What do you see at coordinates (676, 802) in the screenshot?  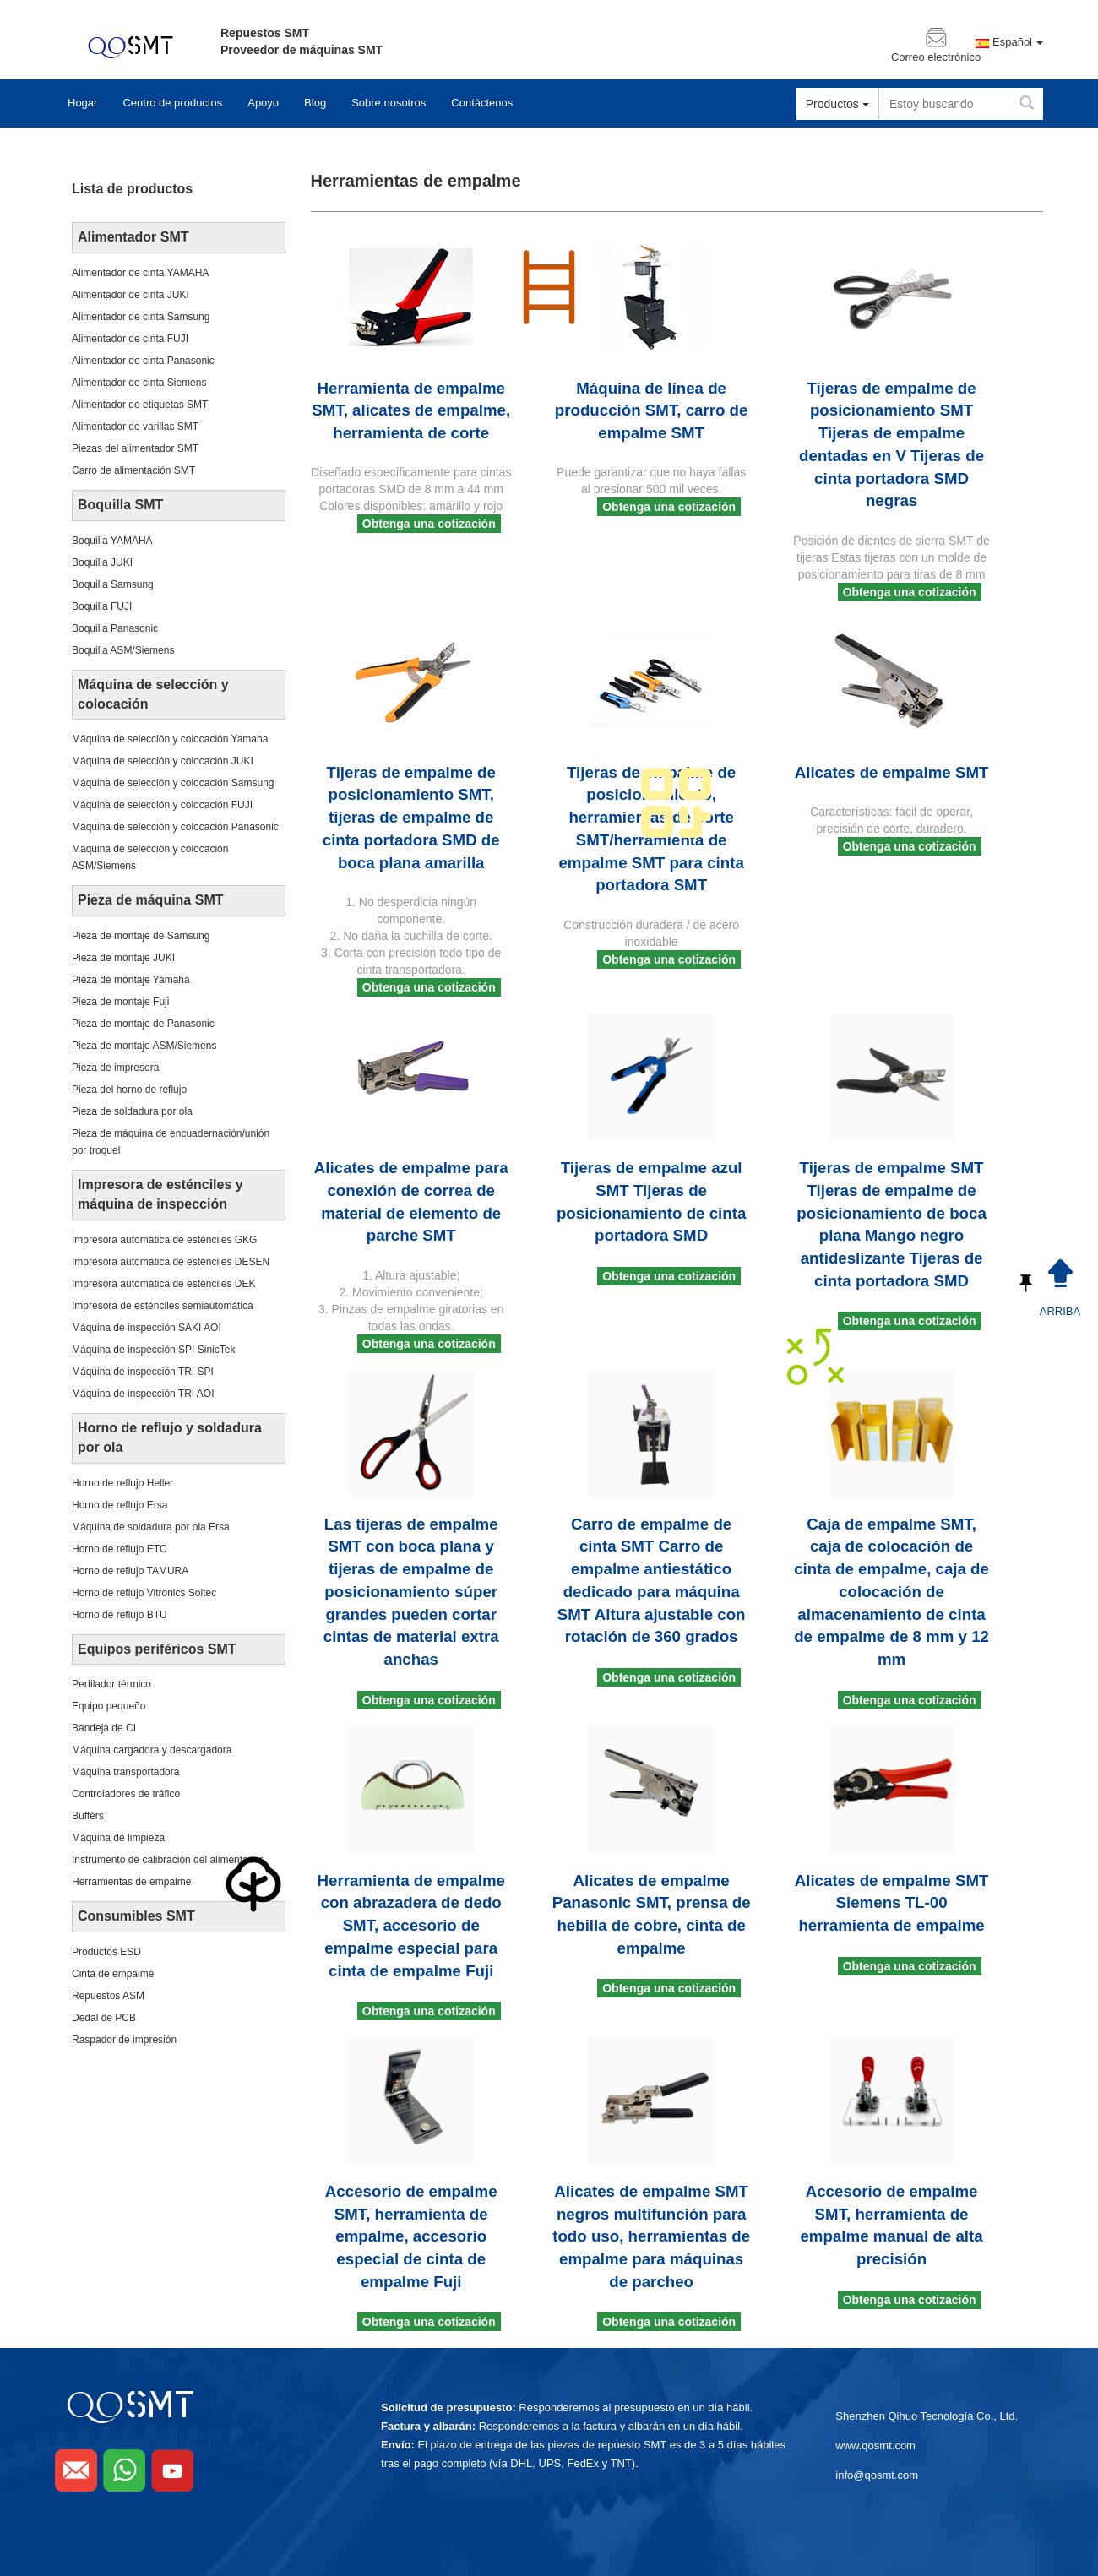 I see `scan a qr code` at bounding box center [676, 802].